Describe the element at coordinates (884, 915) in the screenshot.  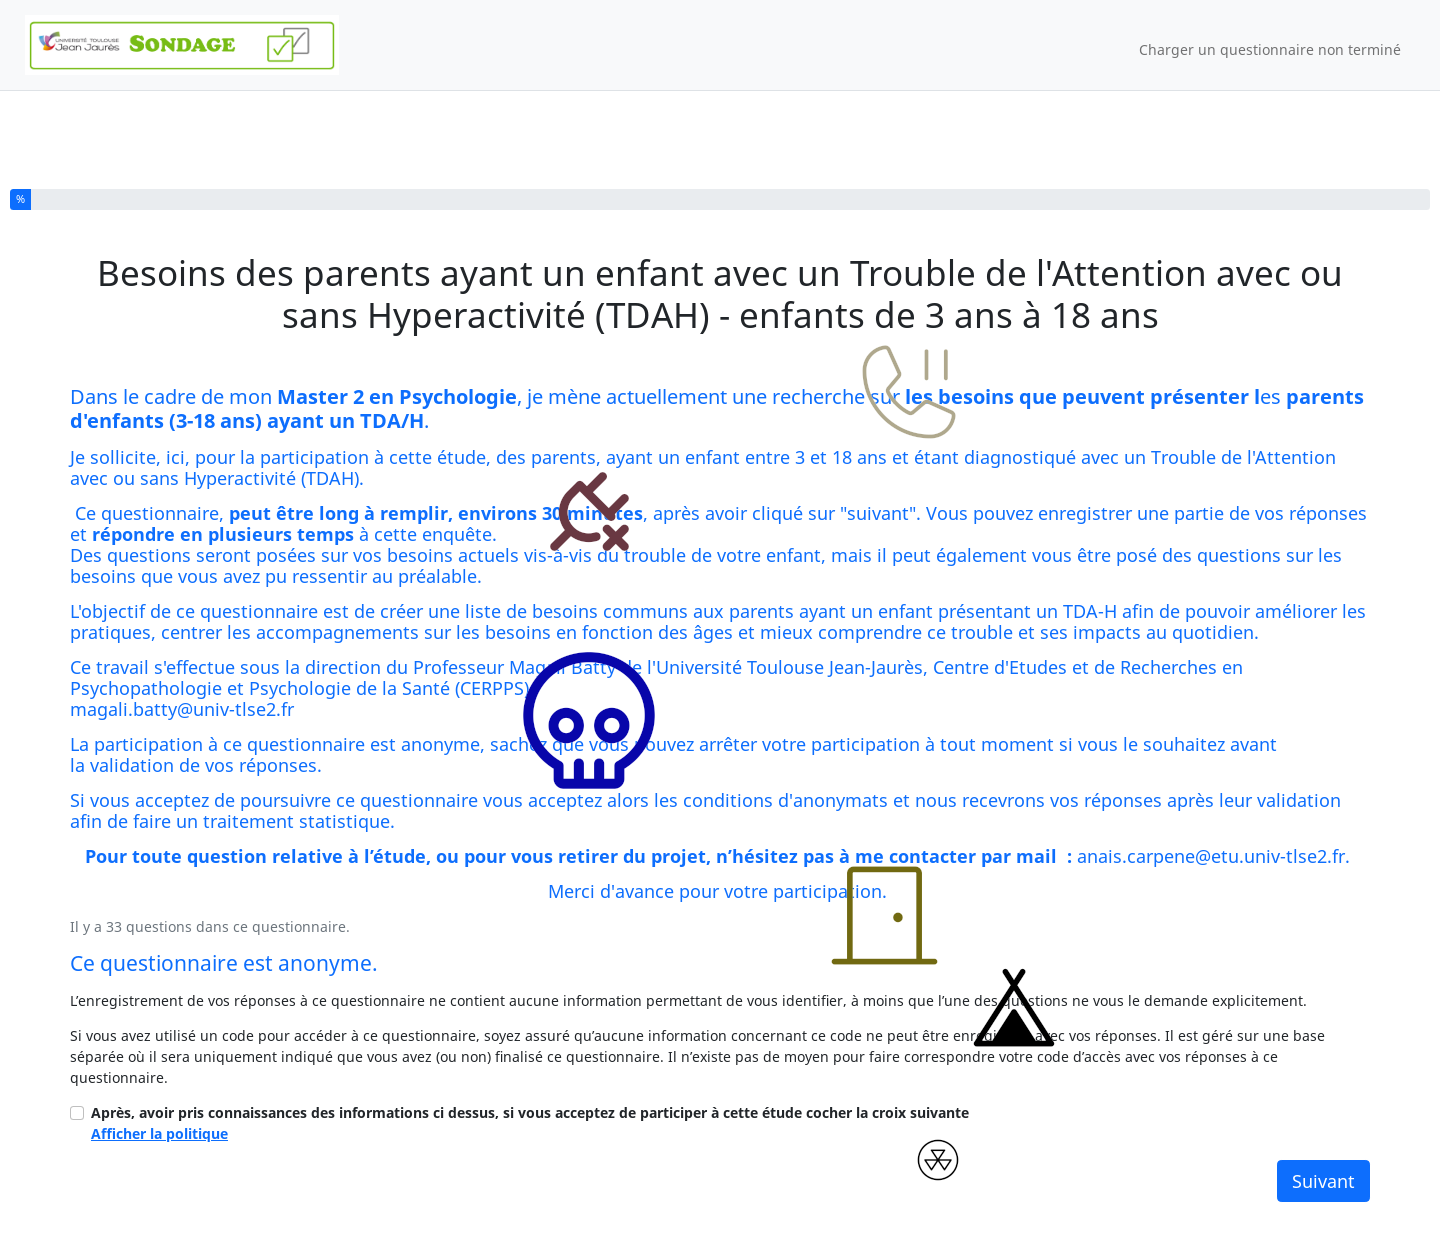
I see `exit or log out of the application` at that location.